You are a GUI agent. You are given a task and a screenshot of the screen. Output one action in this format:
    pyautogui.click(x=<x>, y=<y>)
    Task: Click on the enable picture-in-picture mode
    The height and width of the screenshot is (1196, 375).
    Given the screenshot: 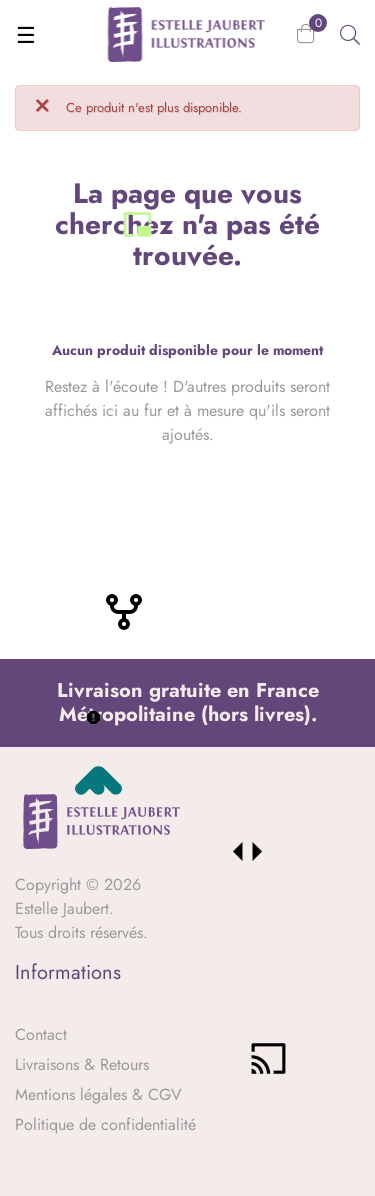 What is the action you would take?
    pyautogui.click(x=137, y=224)
    